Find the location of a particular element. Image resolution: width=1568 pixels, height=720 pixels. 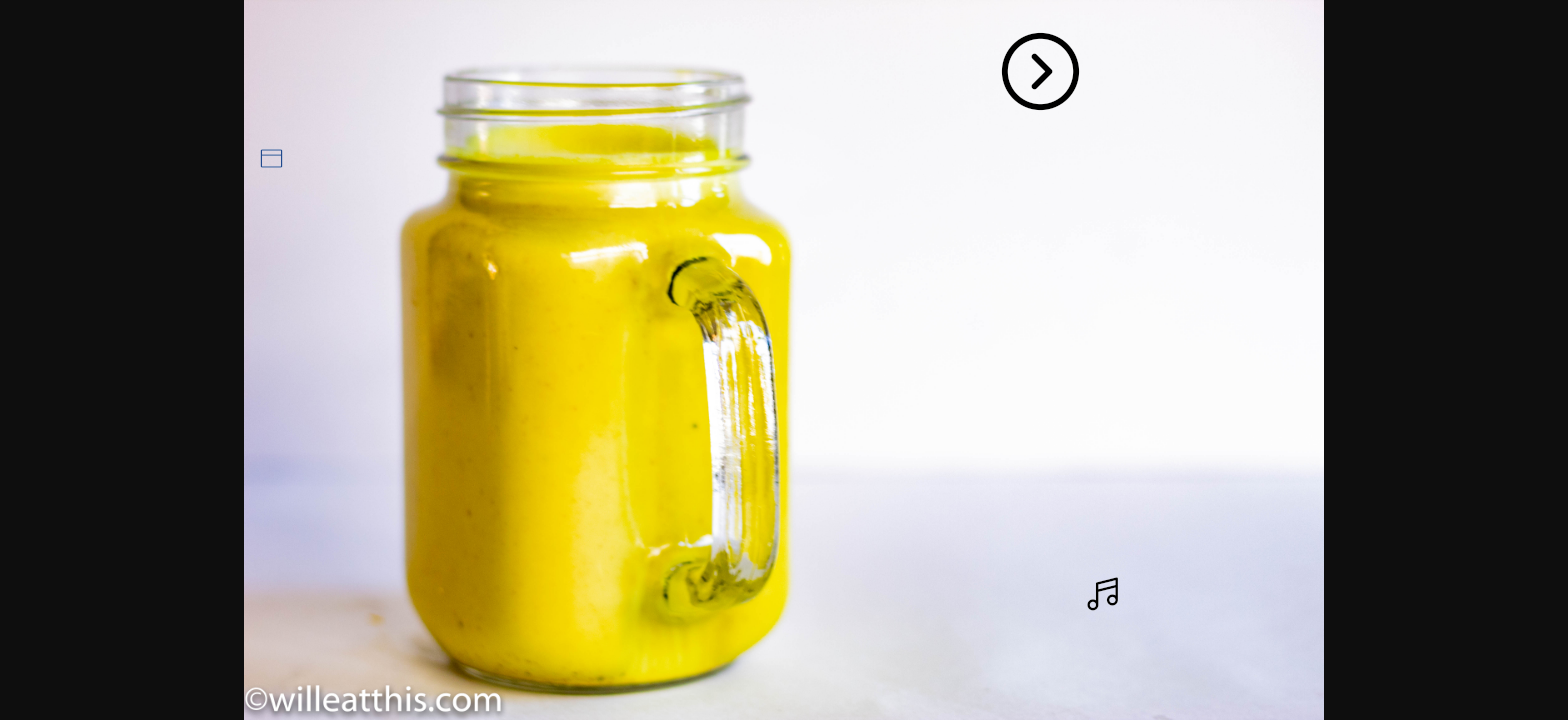

go to next item or page is located at coordinates (1040, 71).